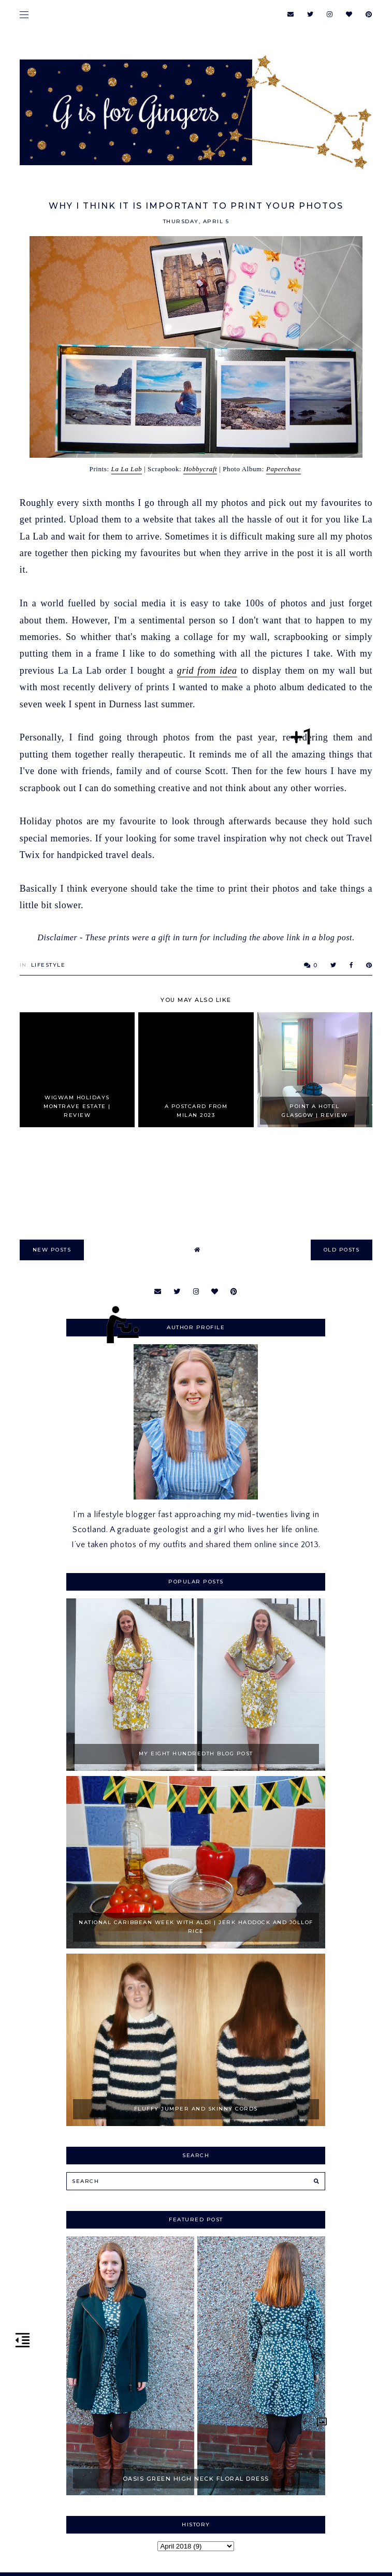 This screenshot has height=2576, width=392. I want to click on increase exposure by one stop, so click(300, 737).